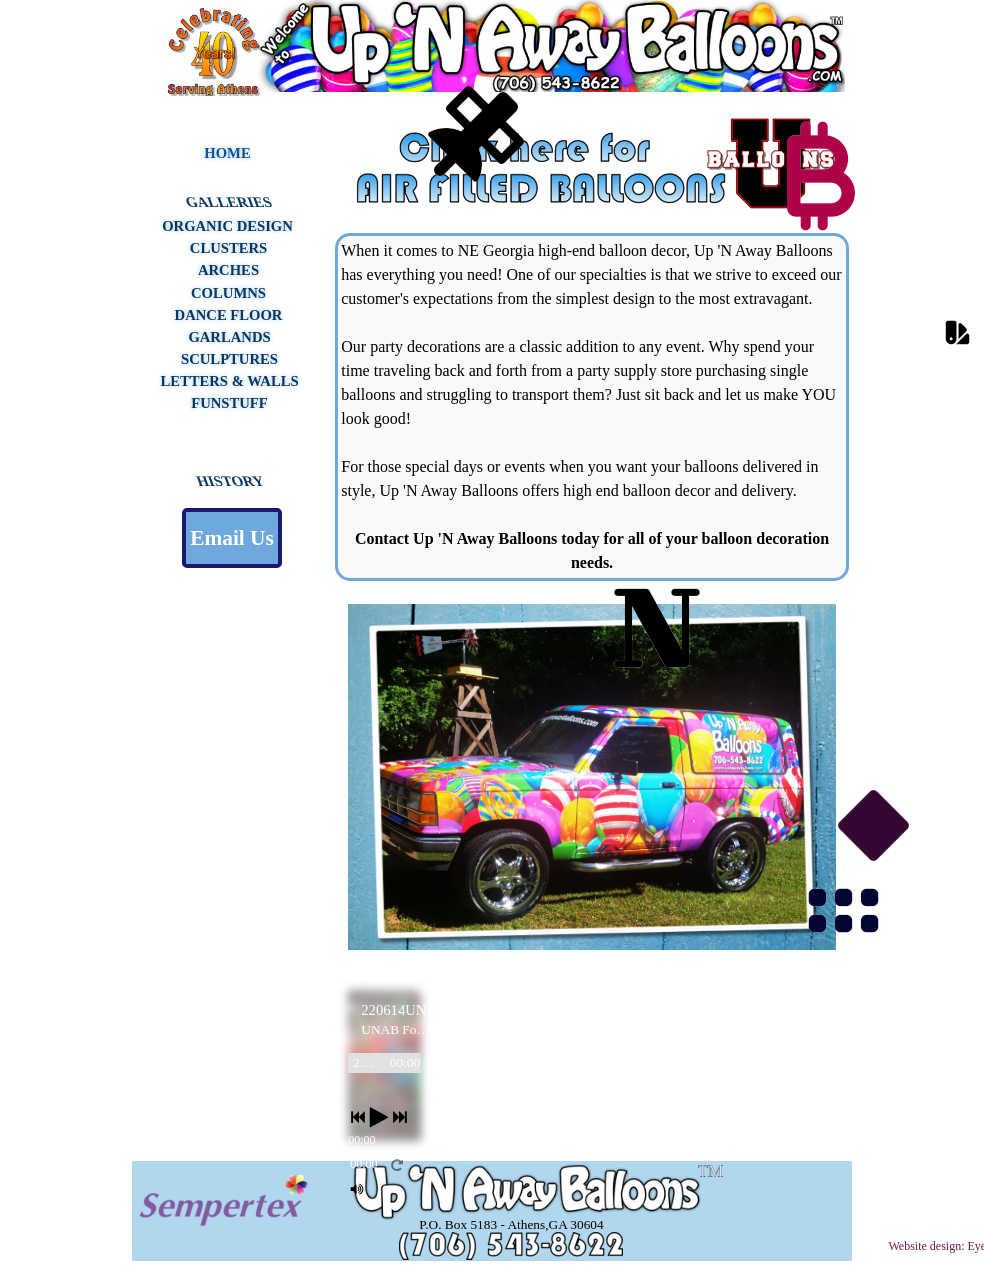 The image size is (984, 1267). Describe the element at coordinates (873, 825) in the screenshot. I see `indicates premium or luxury status` at that location.